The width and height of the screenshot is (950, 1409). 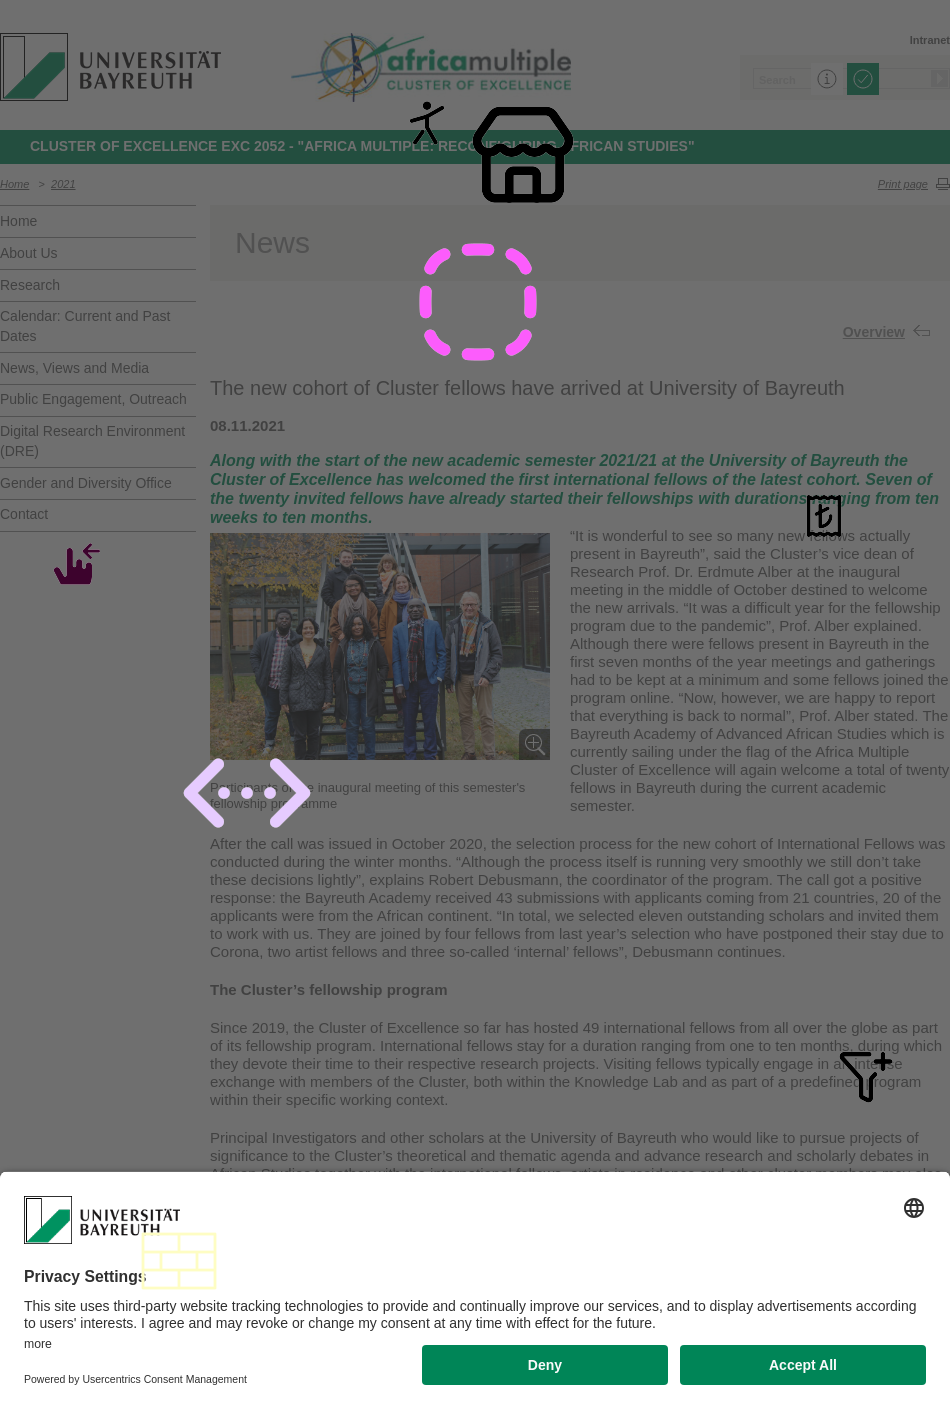 I want to click on swipe left to navigate or dismiss, so click(x=74, y=565).